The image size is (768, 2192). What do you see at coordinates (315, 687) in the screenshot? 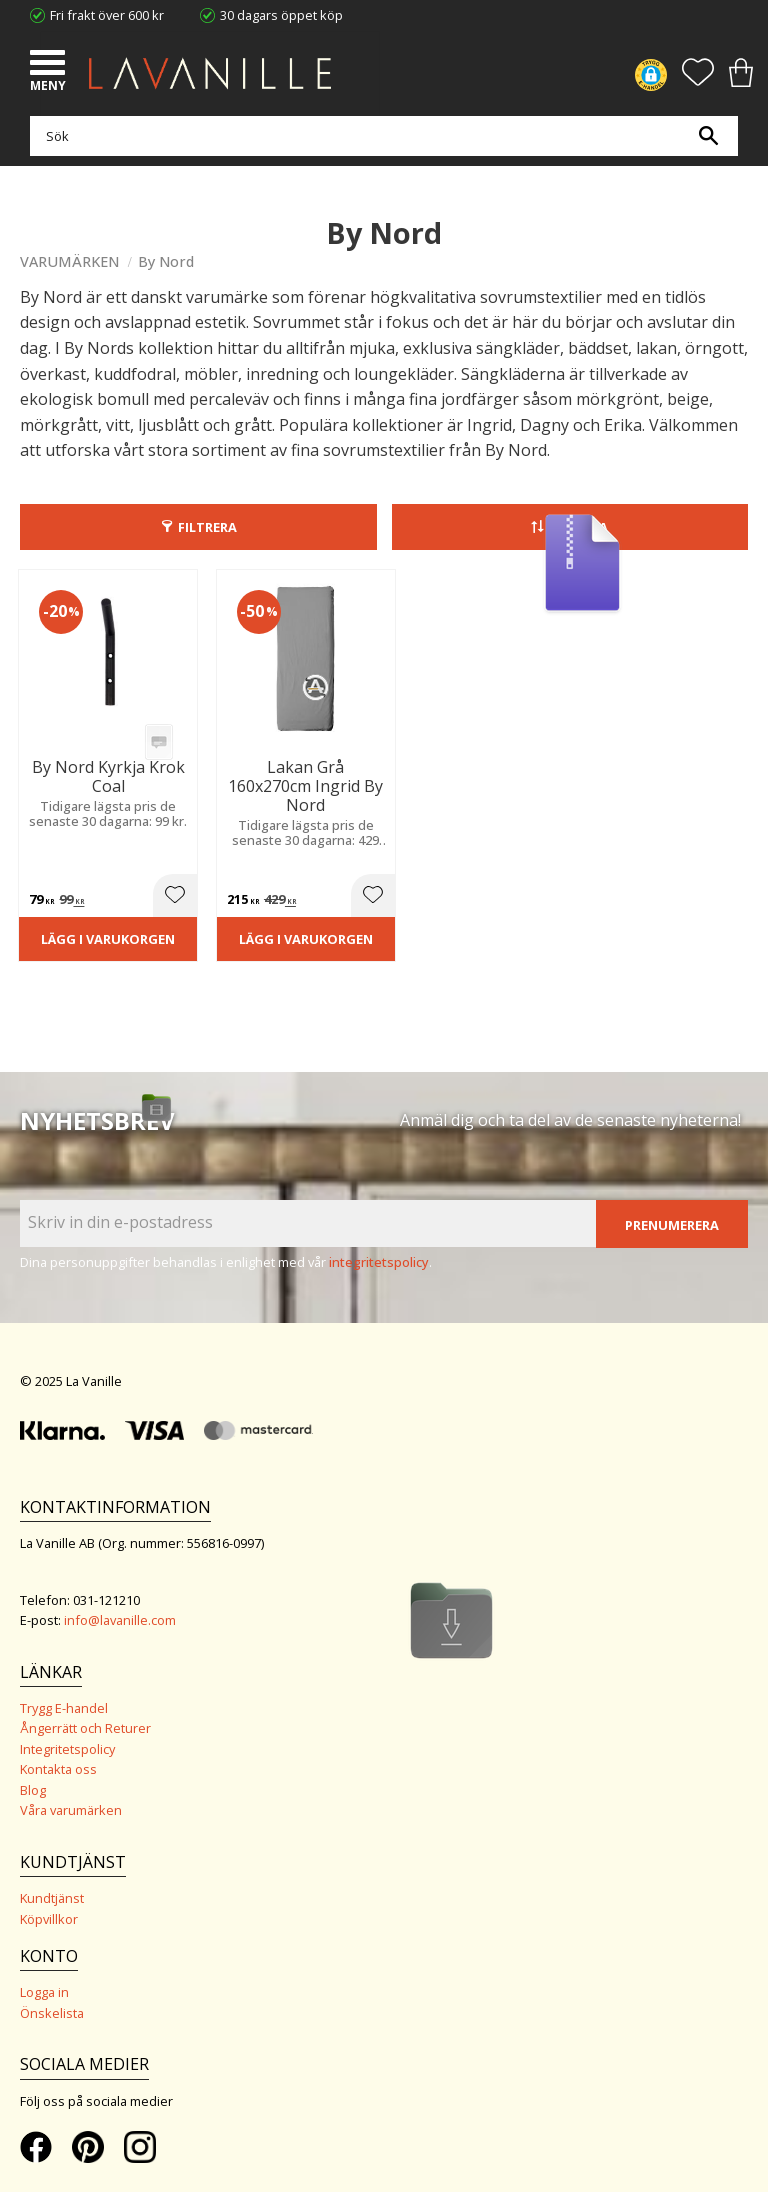
I see `open the software update manager` at bounding box center [315, 687].